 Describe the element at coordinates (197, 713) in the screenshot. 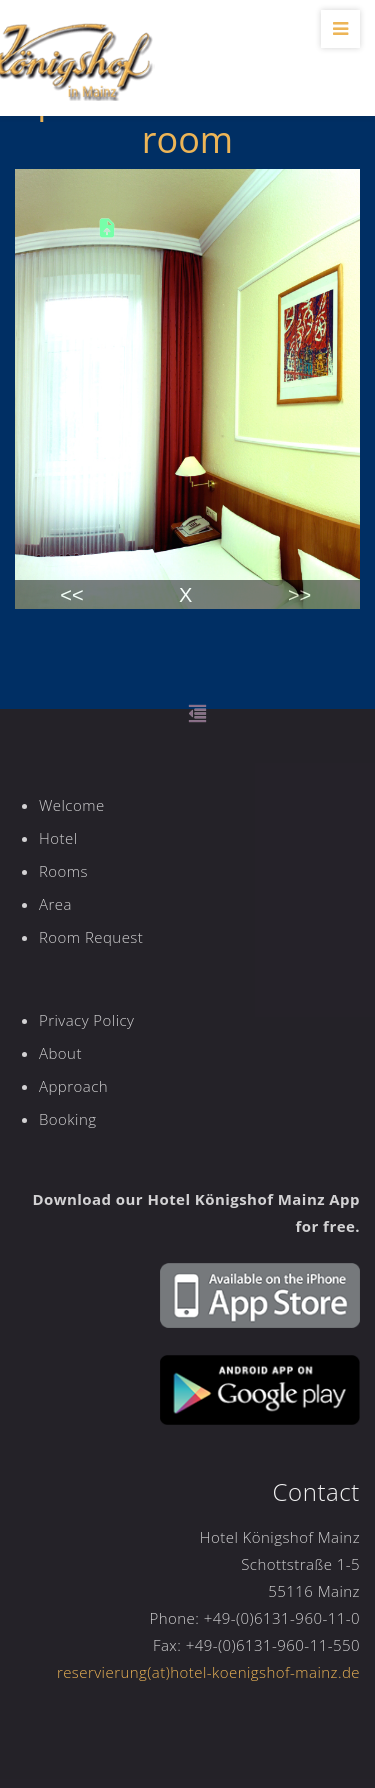

I see `decrease text indentation` at that location.